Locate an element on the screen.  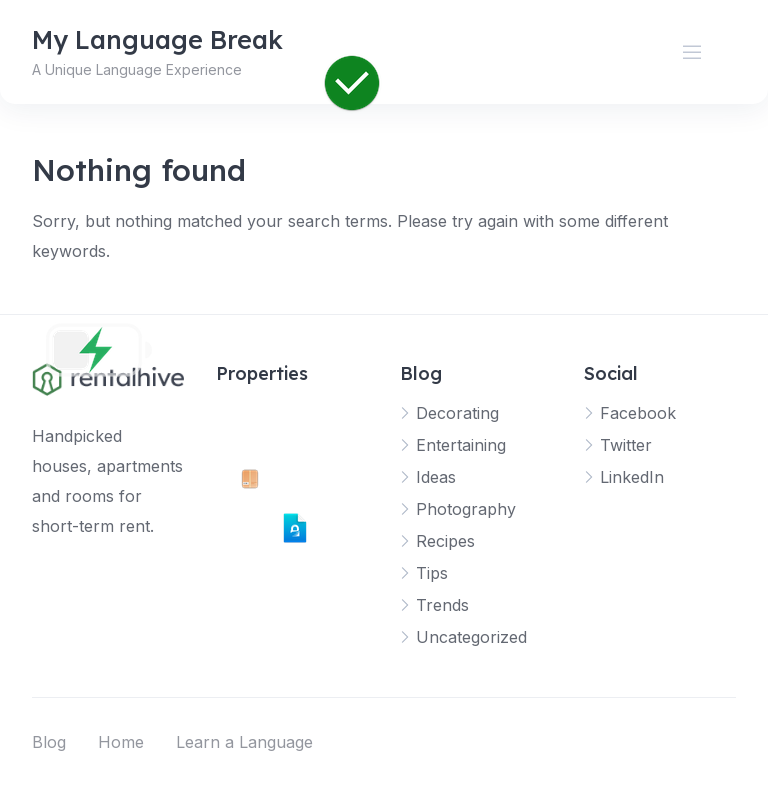
a PGP-encrypted file is located at coordinates (295, 528).